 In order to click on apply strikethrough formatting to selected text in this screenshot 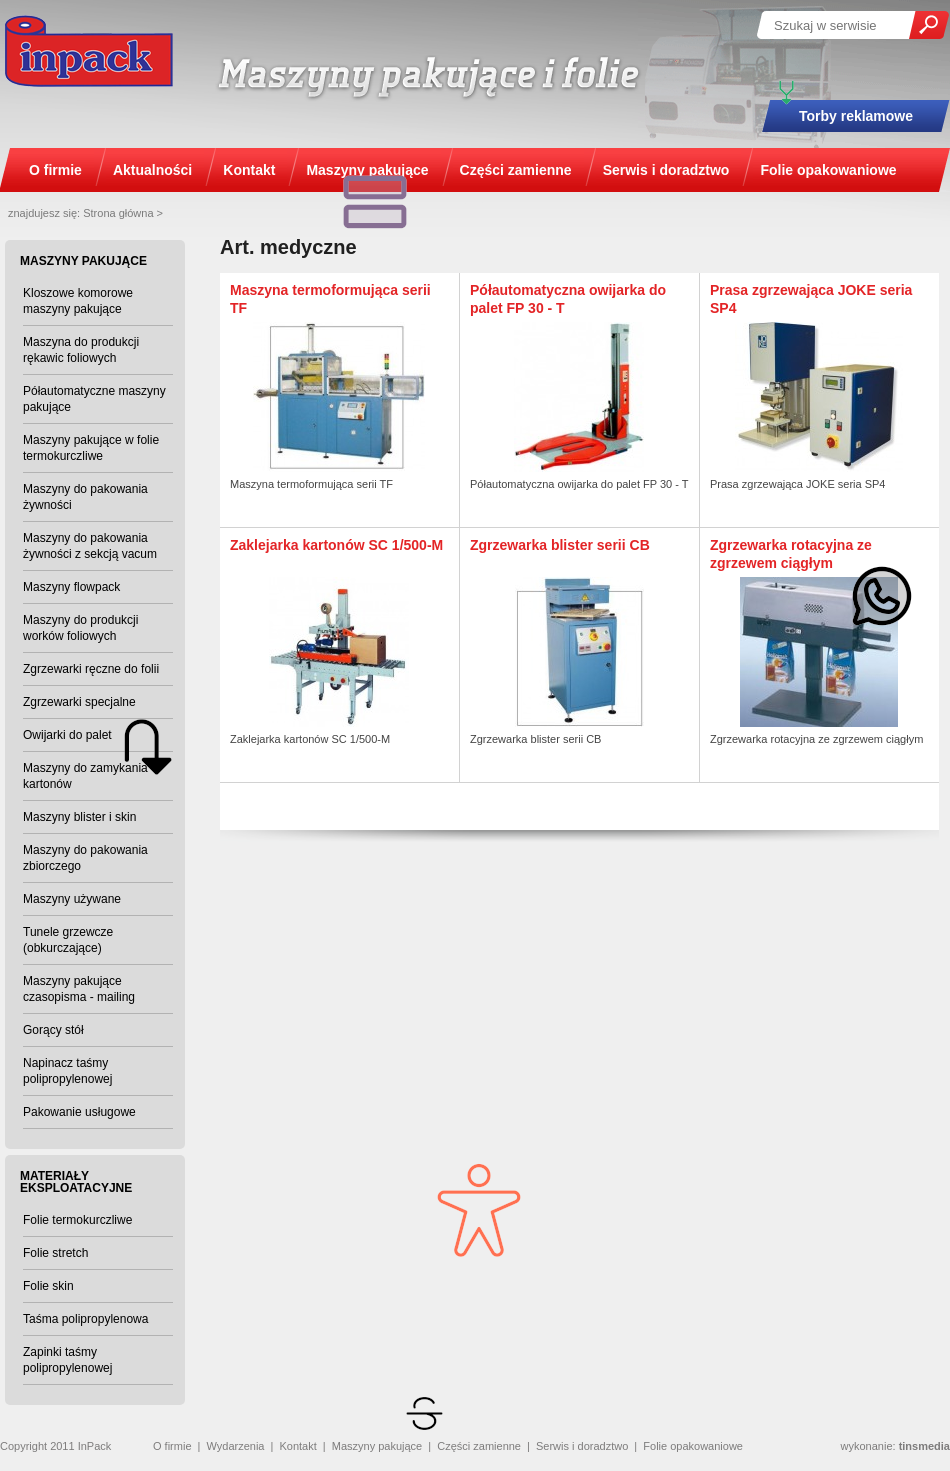, I will do `click(424, 1413)`.